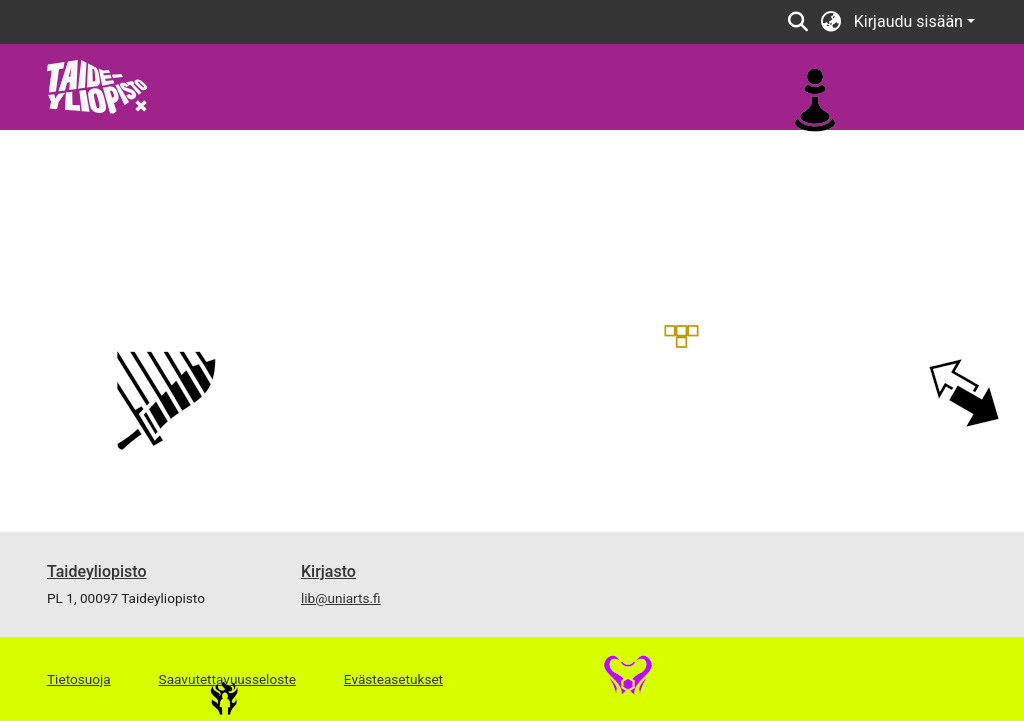 The image size is (1024, 721). Describe the element at coordinates (224, 698) in the screenshot. I see `indicates a hot streak or trending status` at that location.